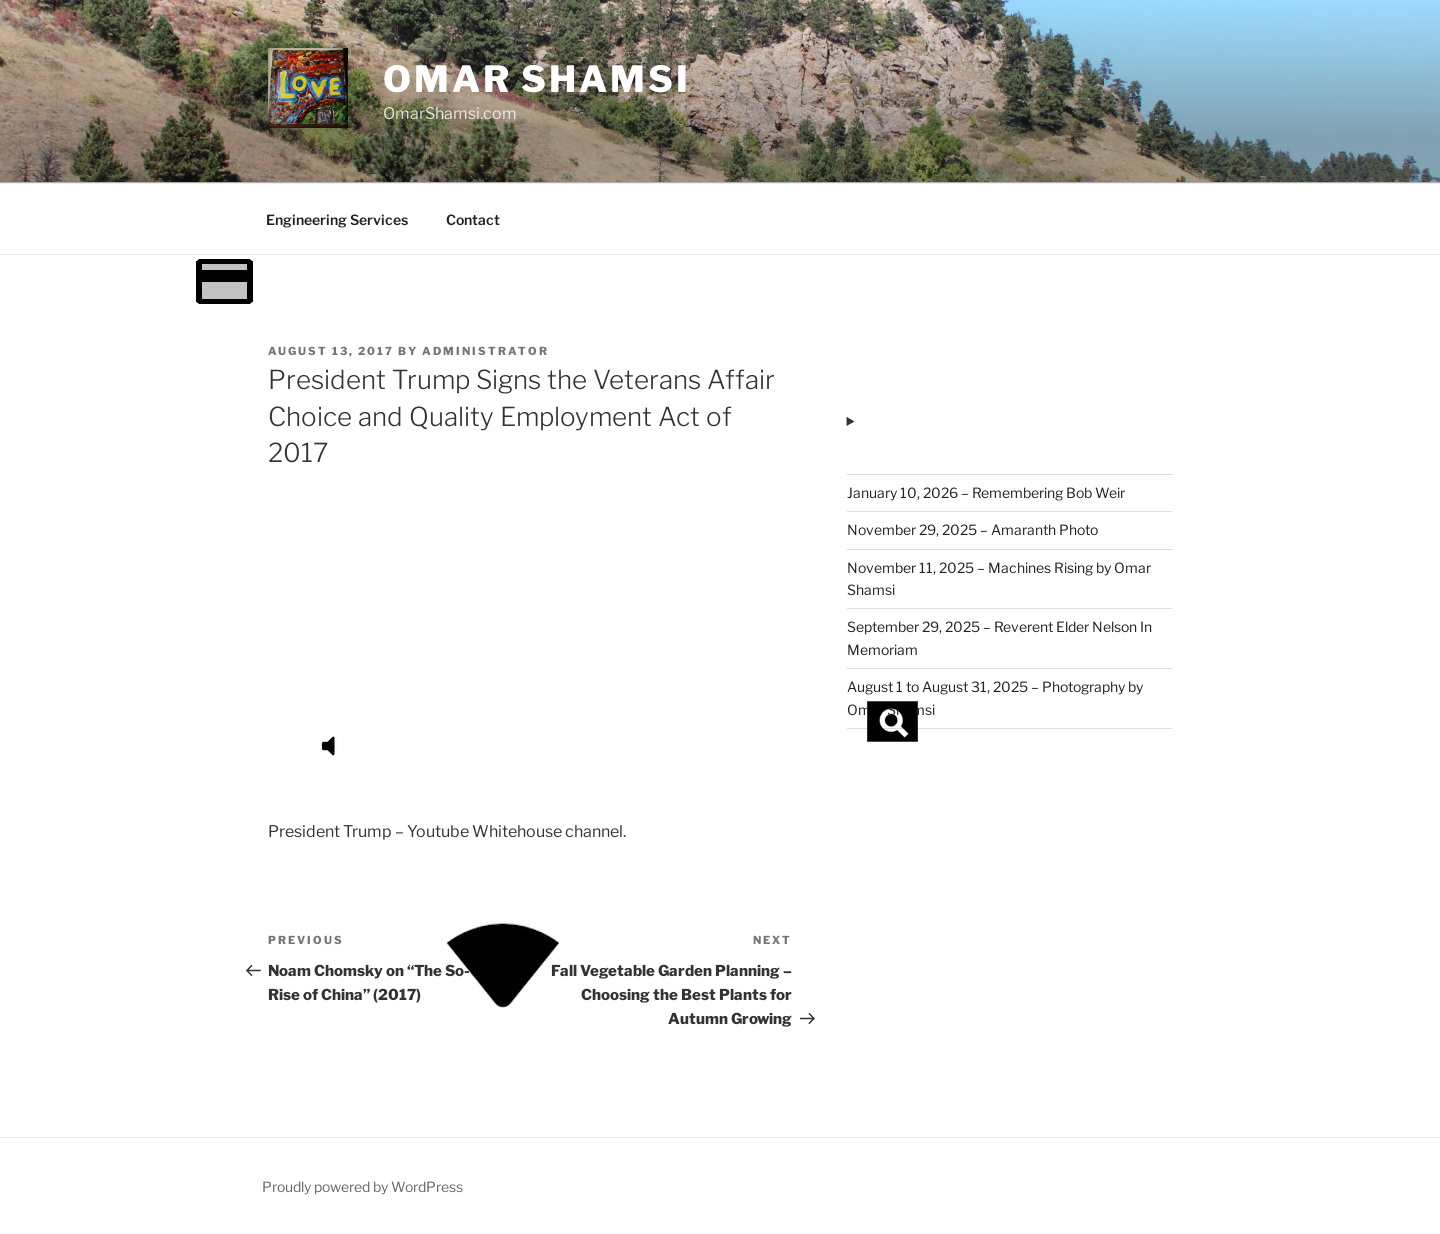 Image resolution: width=1440 pixels, height=1234 pixels. What do you see at coordinates (329, 746) in the screenshot?
I see `mute or unmute audio` at bounding box center [329, 746].